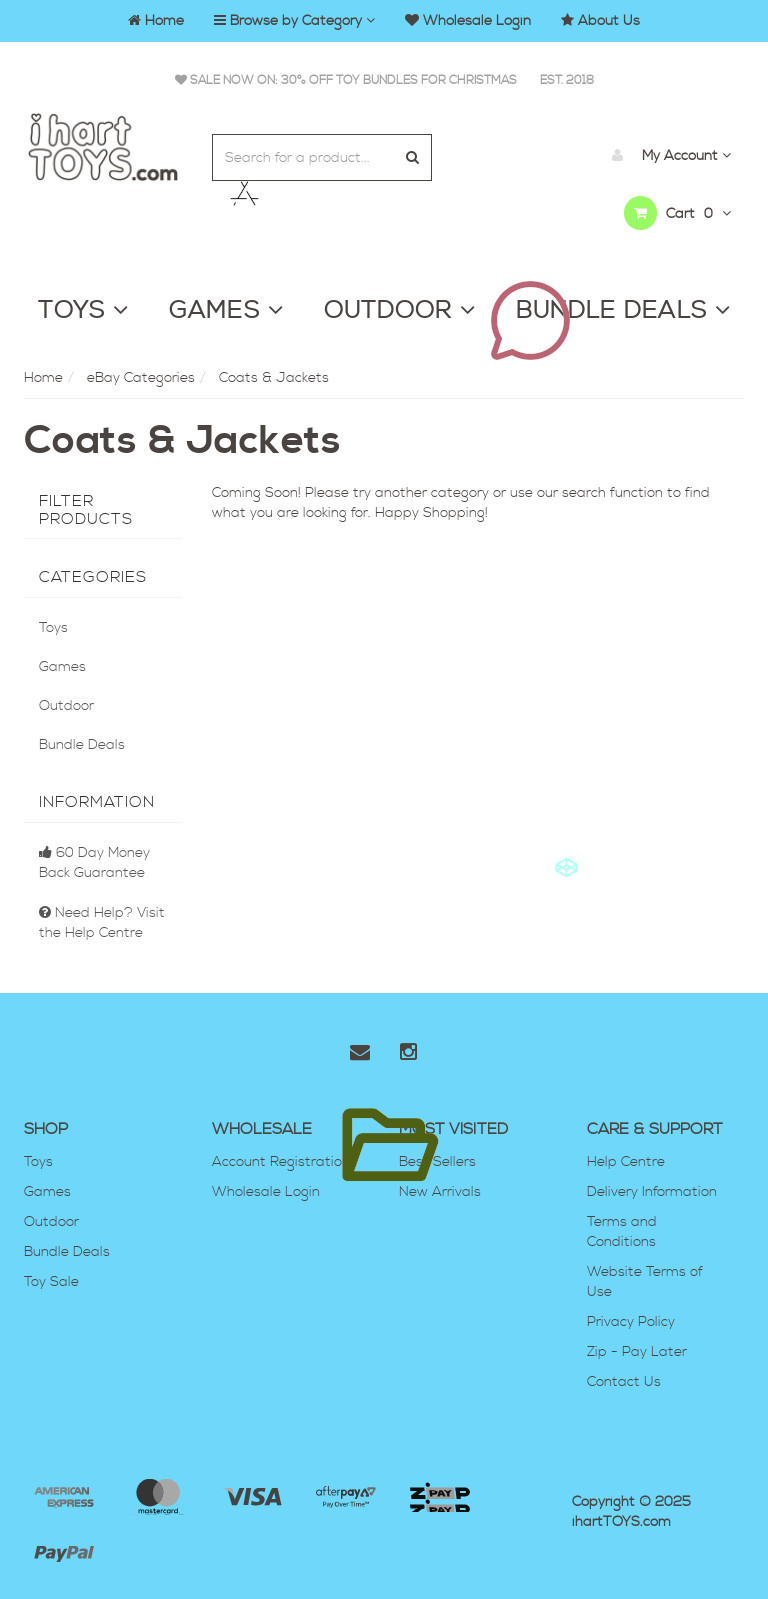 The image size is (768, 1599). I want to click on open CodePen profile or projects, so click(566, 867).